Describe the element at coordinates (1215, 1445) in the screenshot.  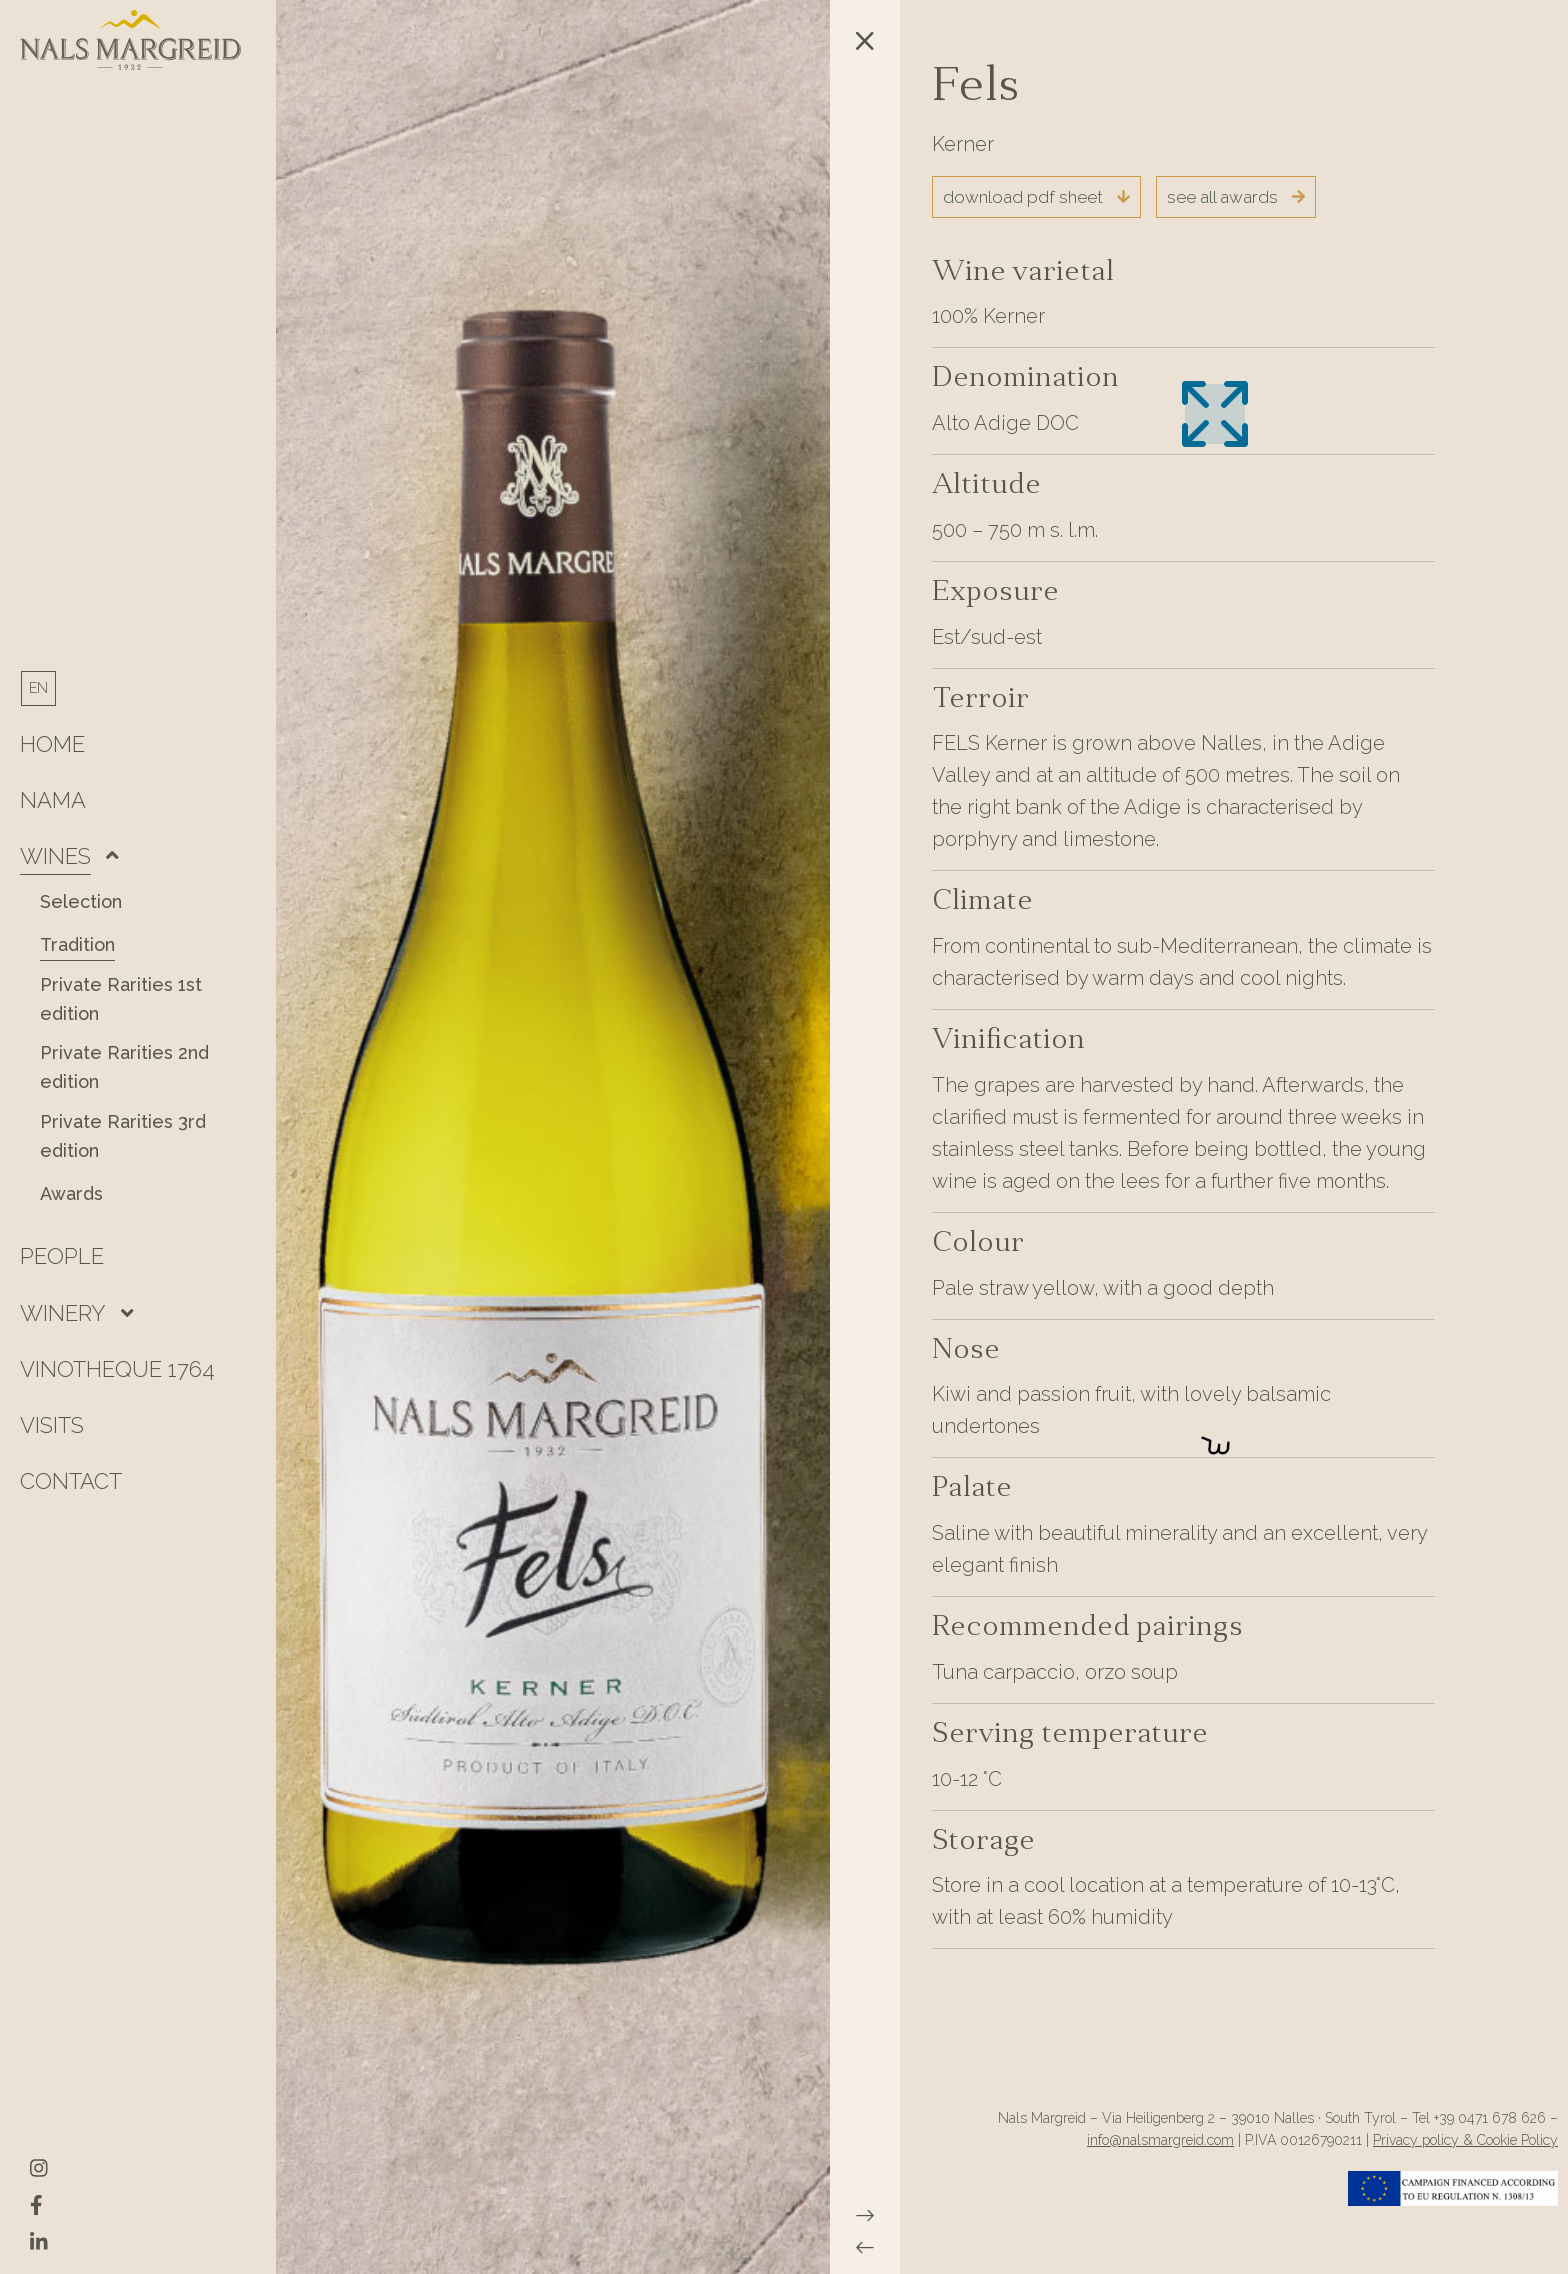
I see `open the Wish shopping app` at that location.